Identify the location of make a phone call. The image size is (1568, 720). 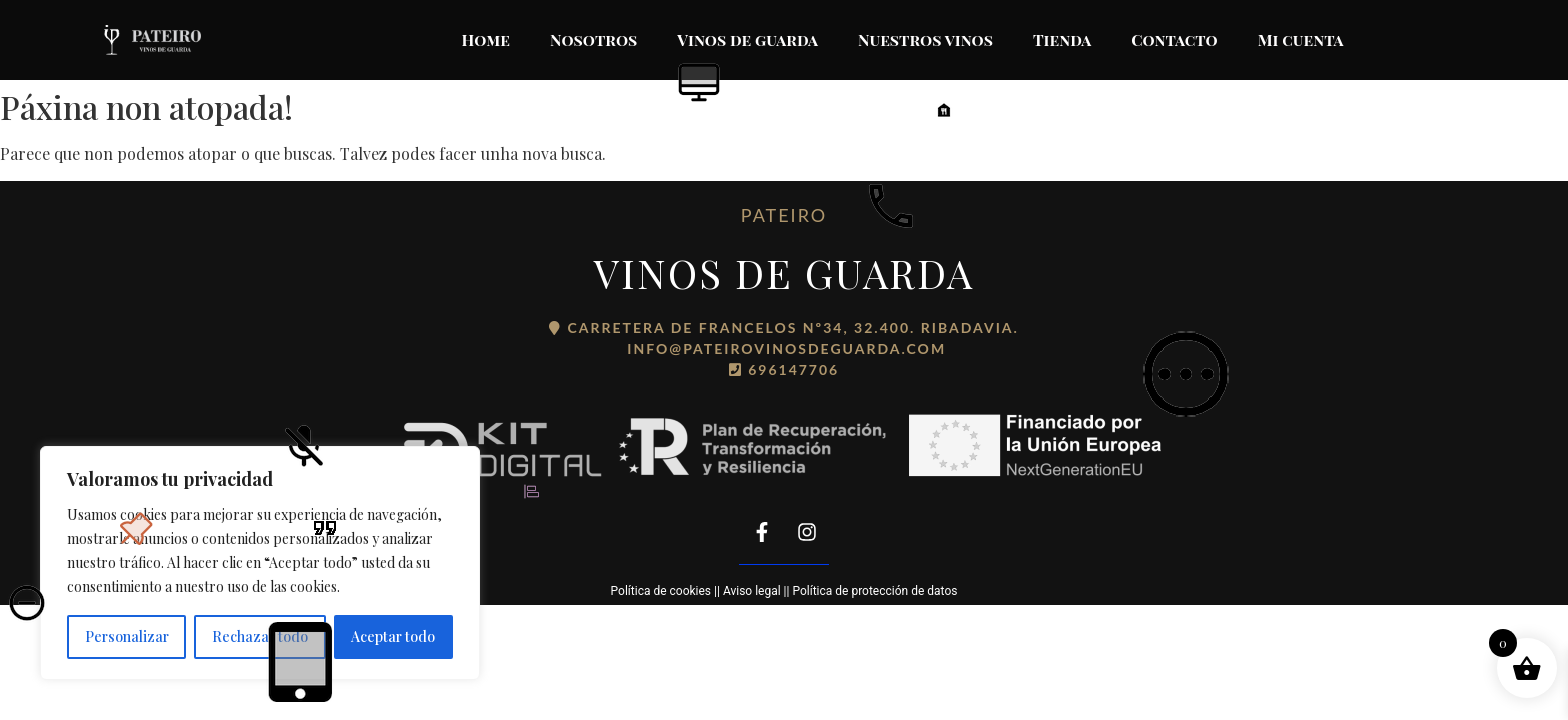
(891, 206).